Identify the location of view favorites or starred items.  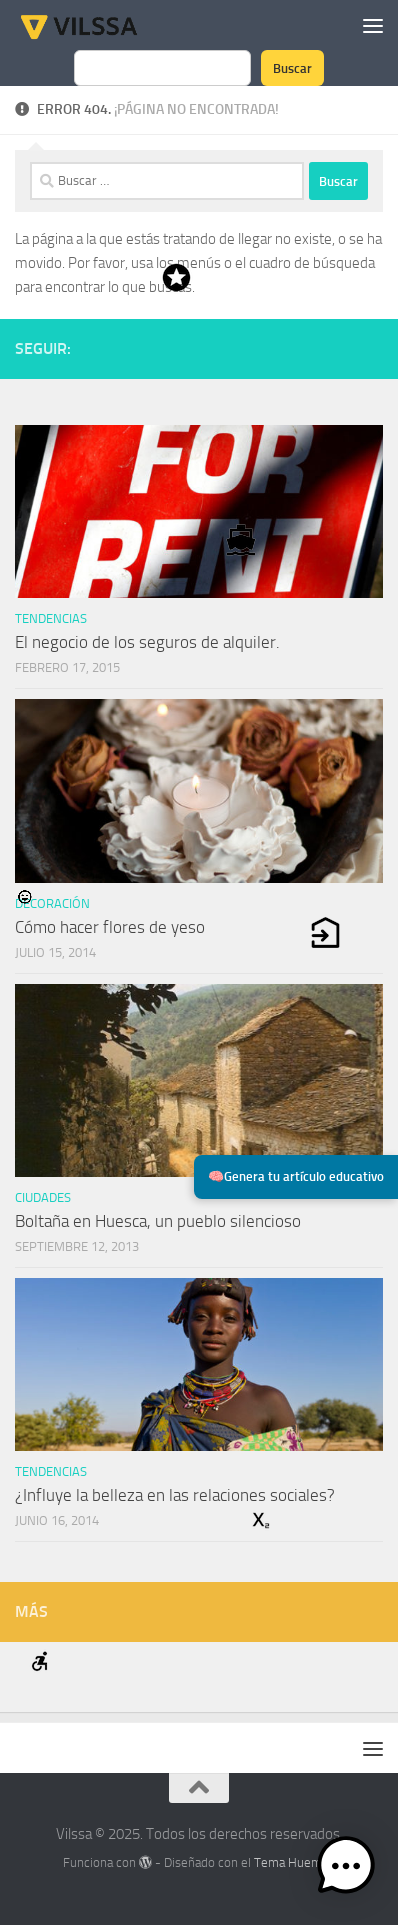
(176, 277).